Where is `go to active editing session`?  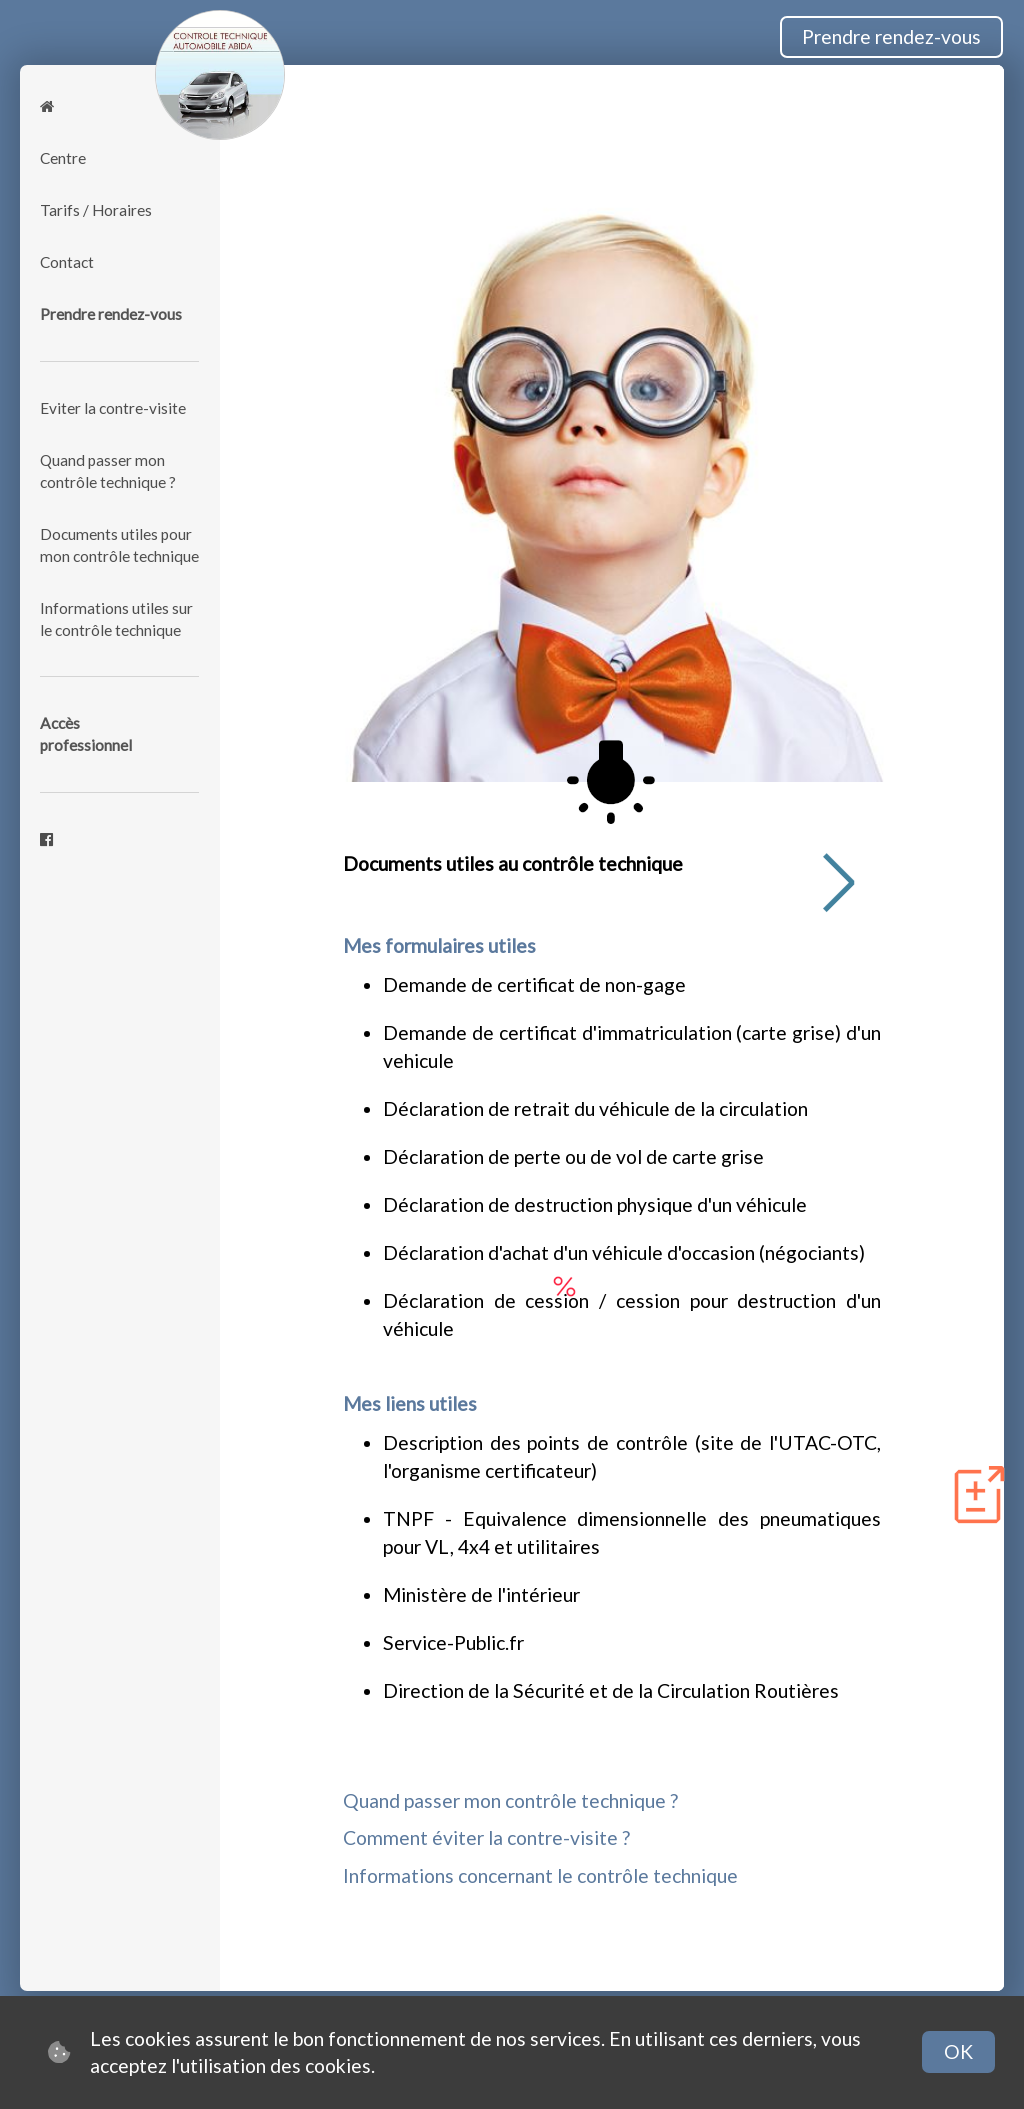 go to active editing session is located at coordinates (977, 1496).